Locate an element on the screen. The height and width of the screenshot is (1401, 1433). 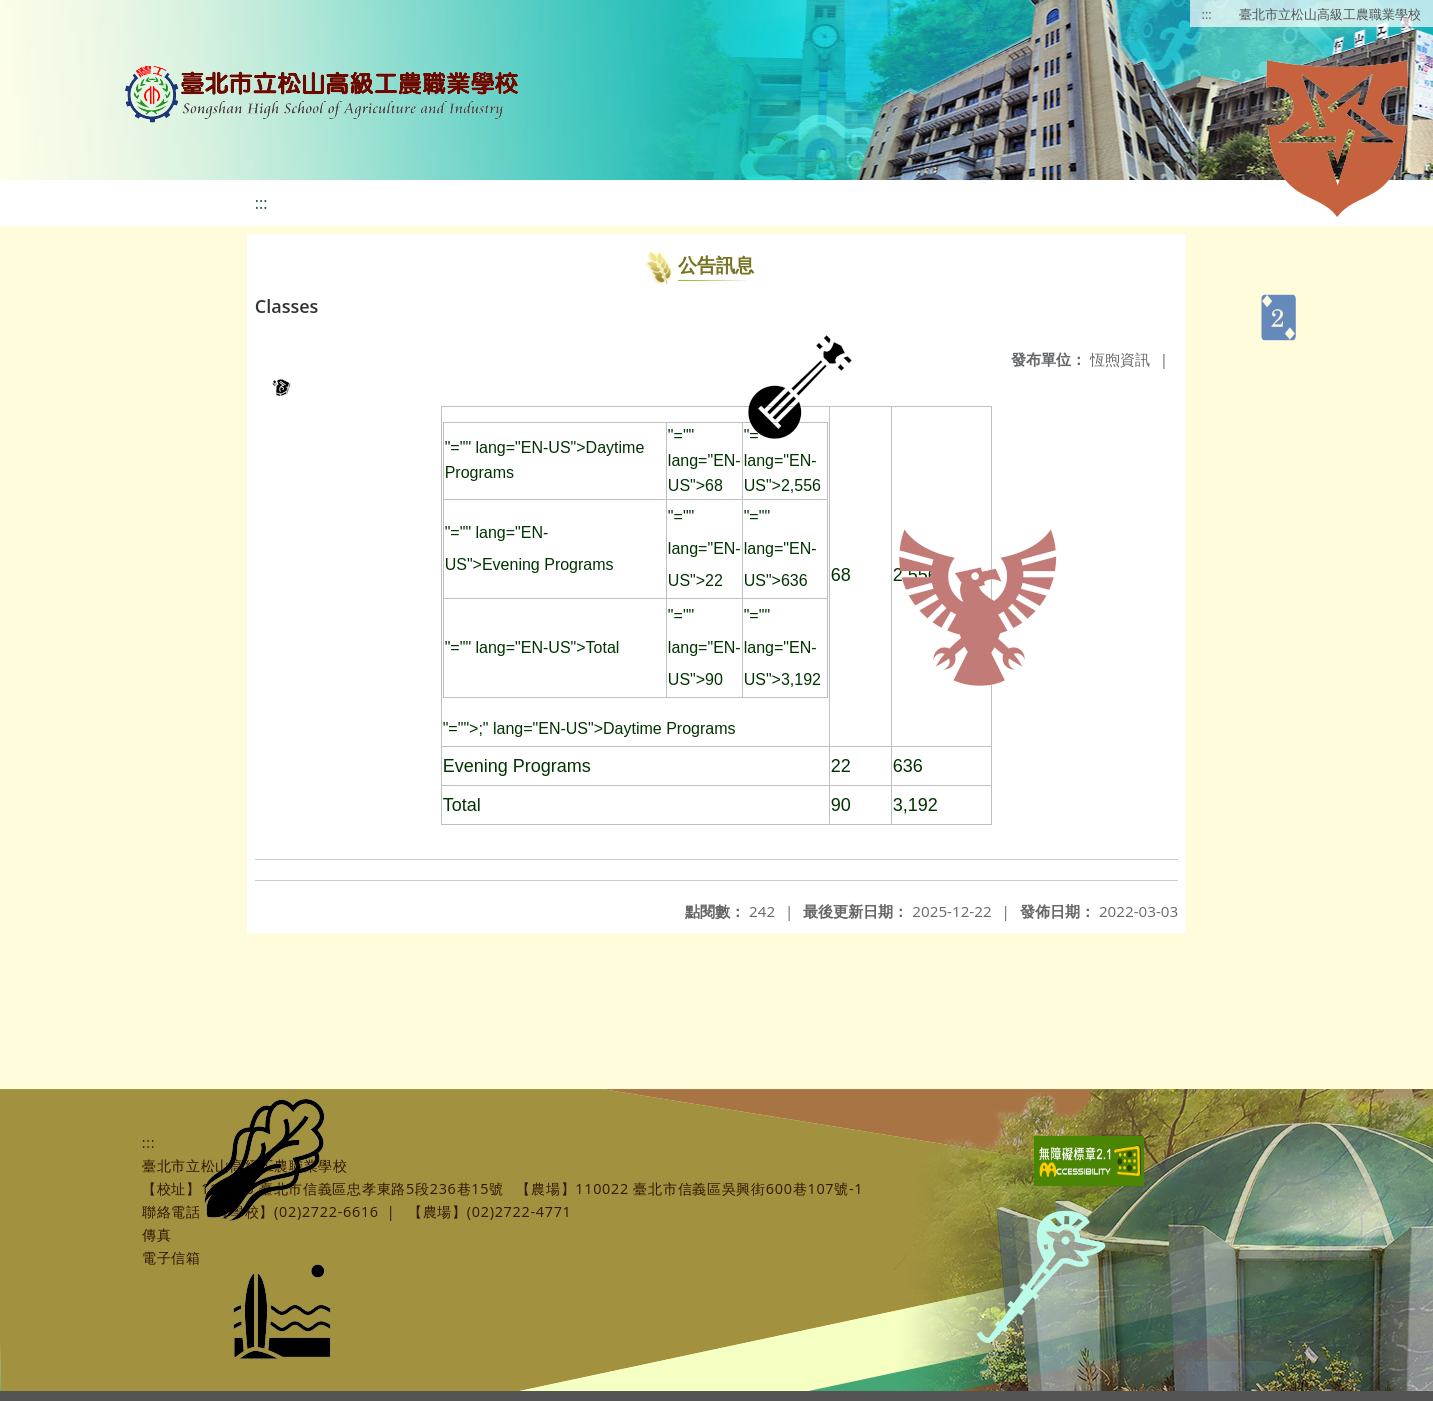
carnyx ancient war horn instrument icon is located at coordinates (1037, 1276).